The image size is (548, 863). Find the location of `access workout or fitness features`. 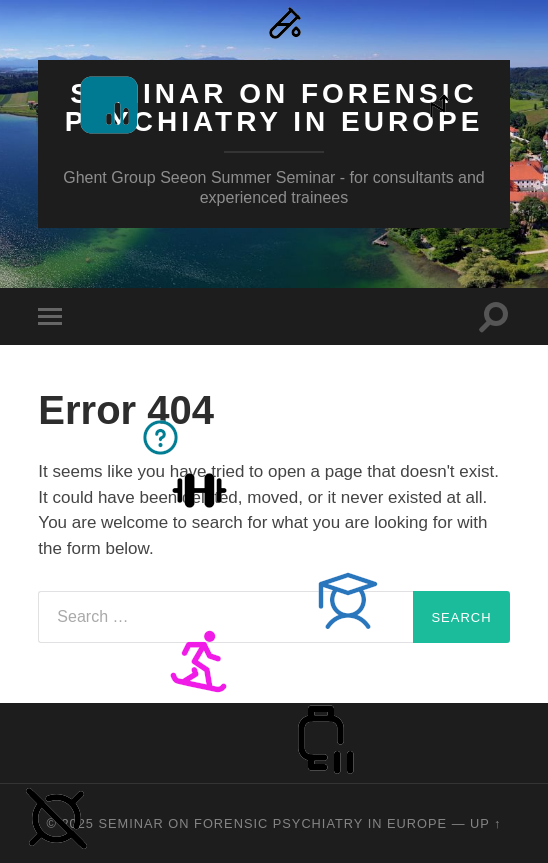

access workout or fitness features is located at coordinates (199, 490).